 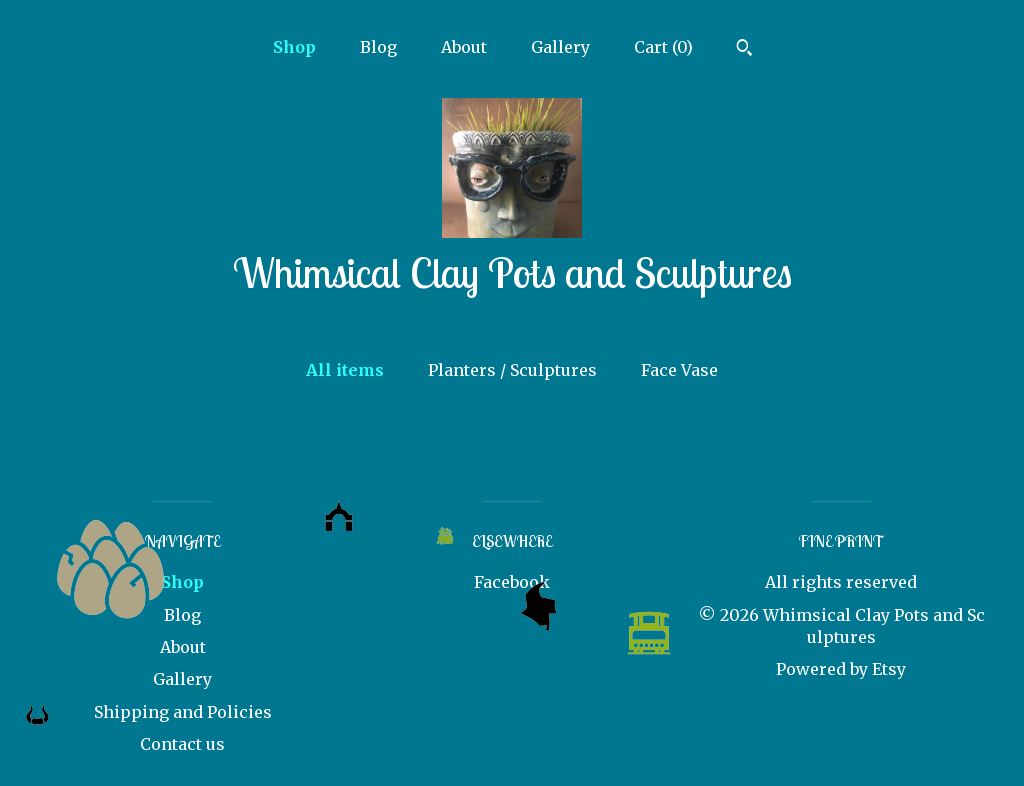 I want to click on select colombia as your country or region, so click(x=538, y=606).